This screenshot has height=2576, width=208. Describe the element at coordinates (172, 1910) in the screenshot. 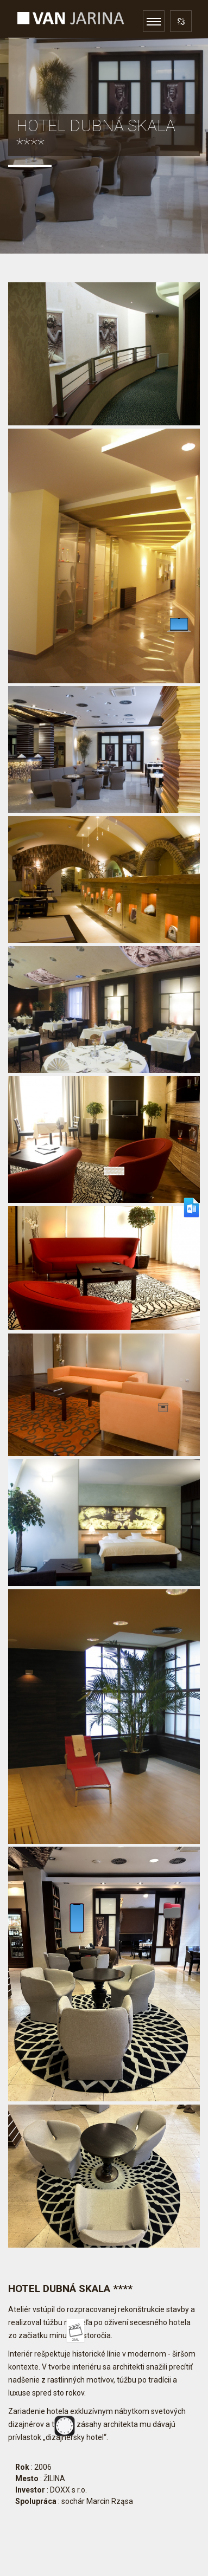

I see `drop files here to move them into this folder` at that location.